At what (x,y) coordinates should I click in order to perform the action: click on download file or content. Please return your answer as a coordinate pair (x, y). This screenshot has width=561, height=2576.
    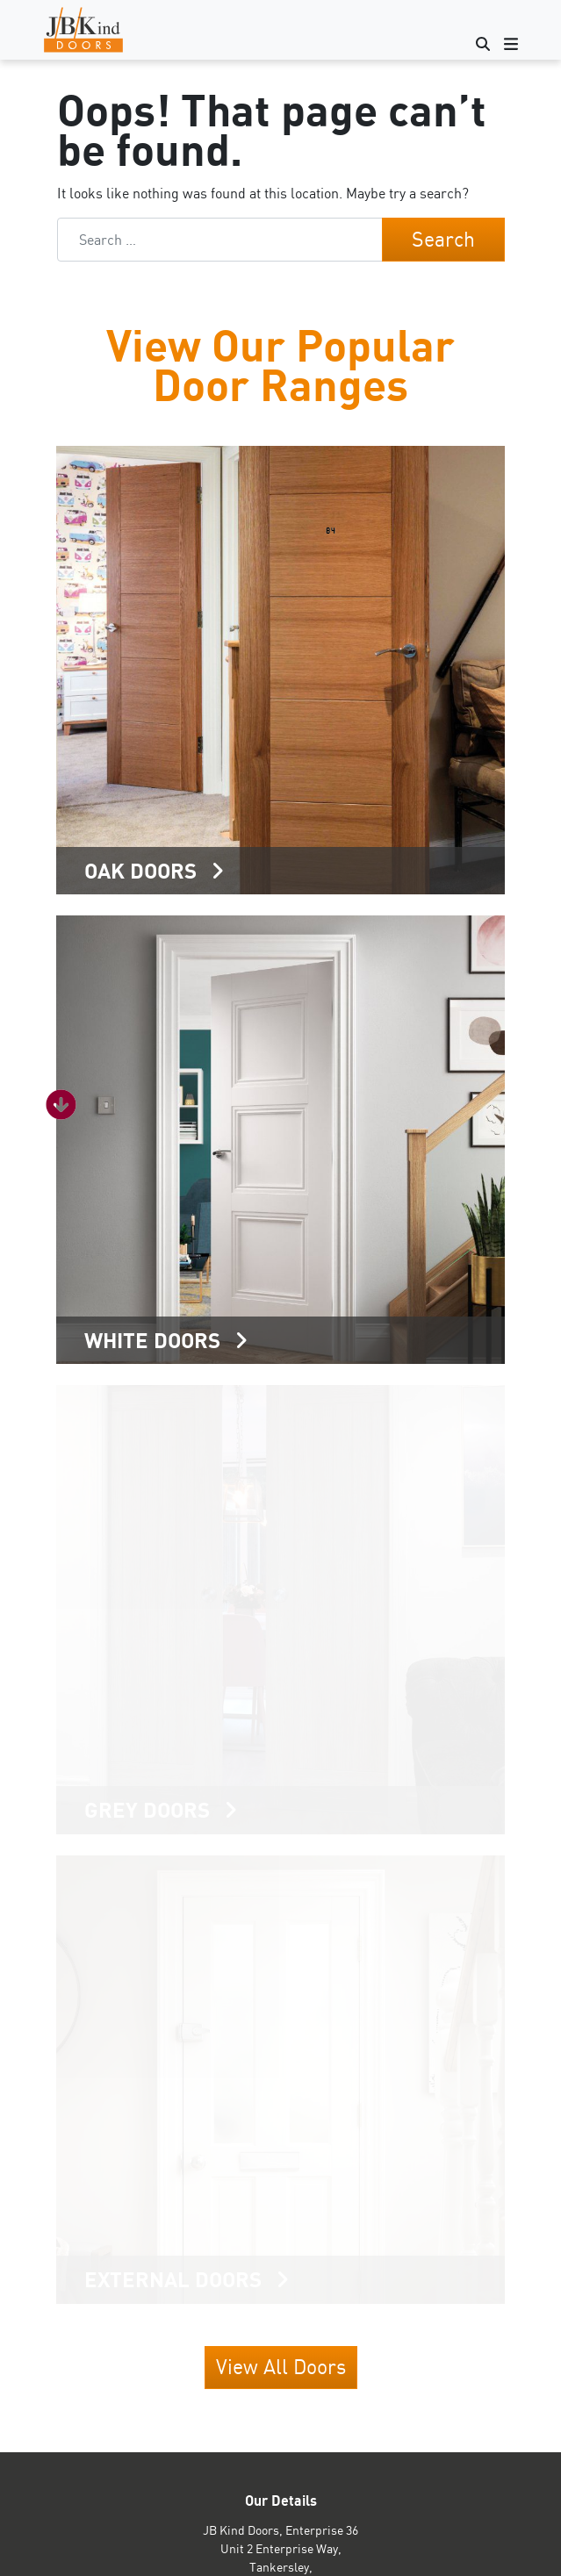
    Looking at the image, I should click on (61, 1104).